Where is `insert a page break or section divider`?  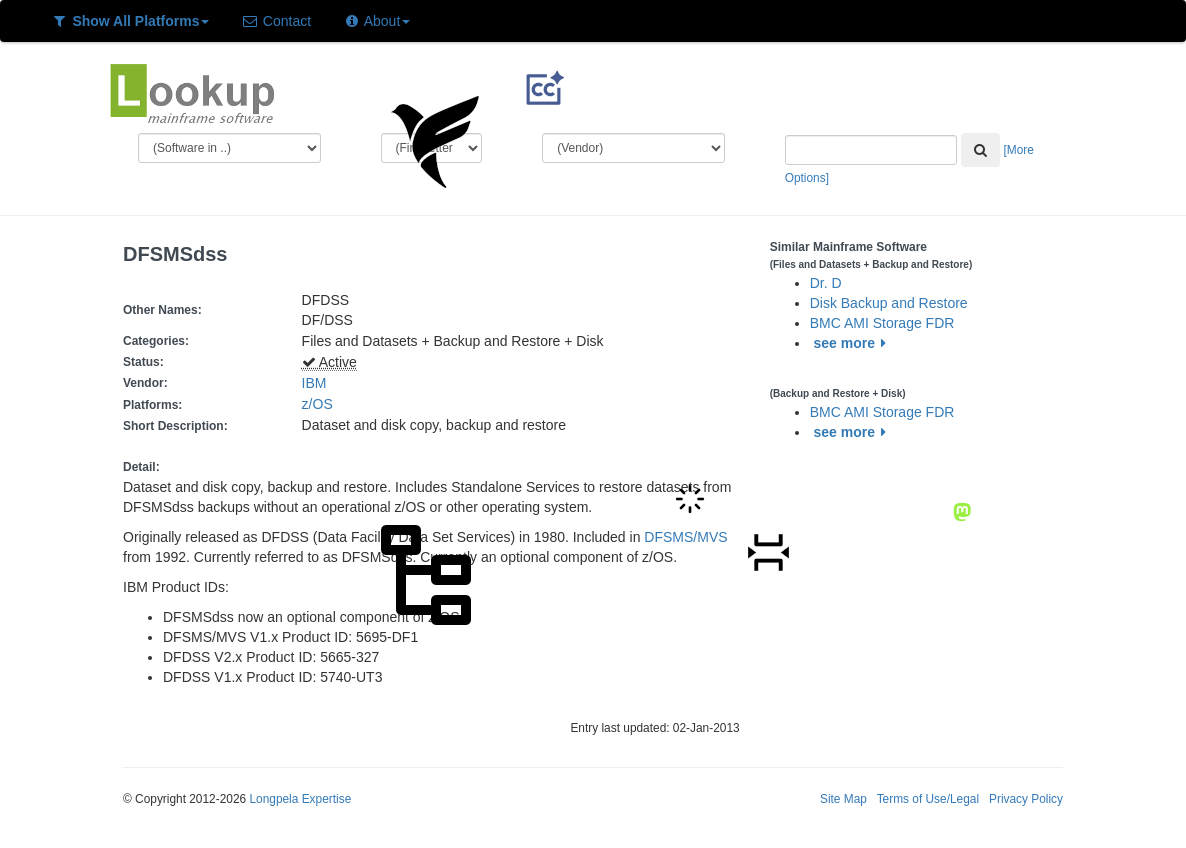 insert a page break or section divider is located at coordinates (768, 552).